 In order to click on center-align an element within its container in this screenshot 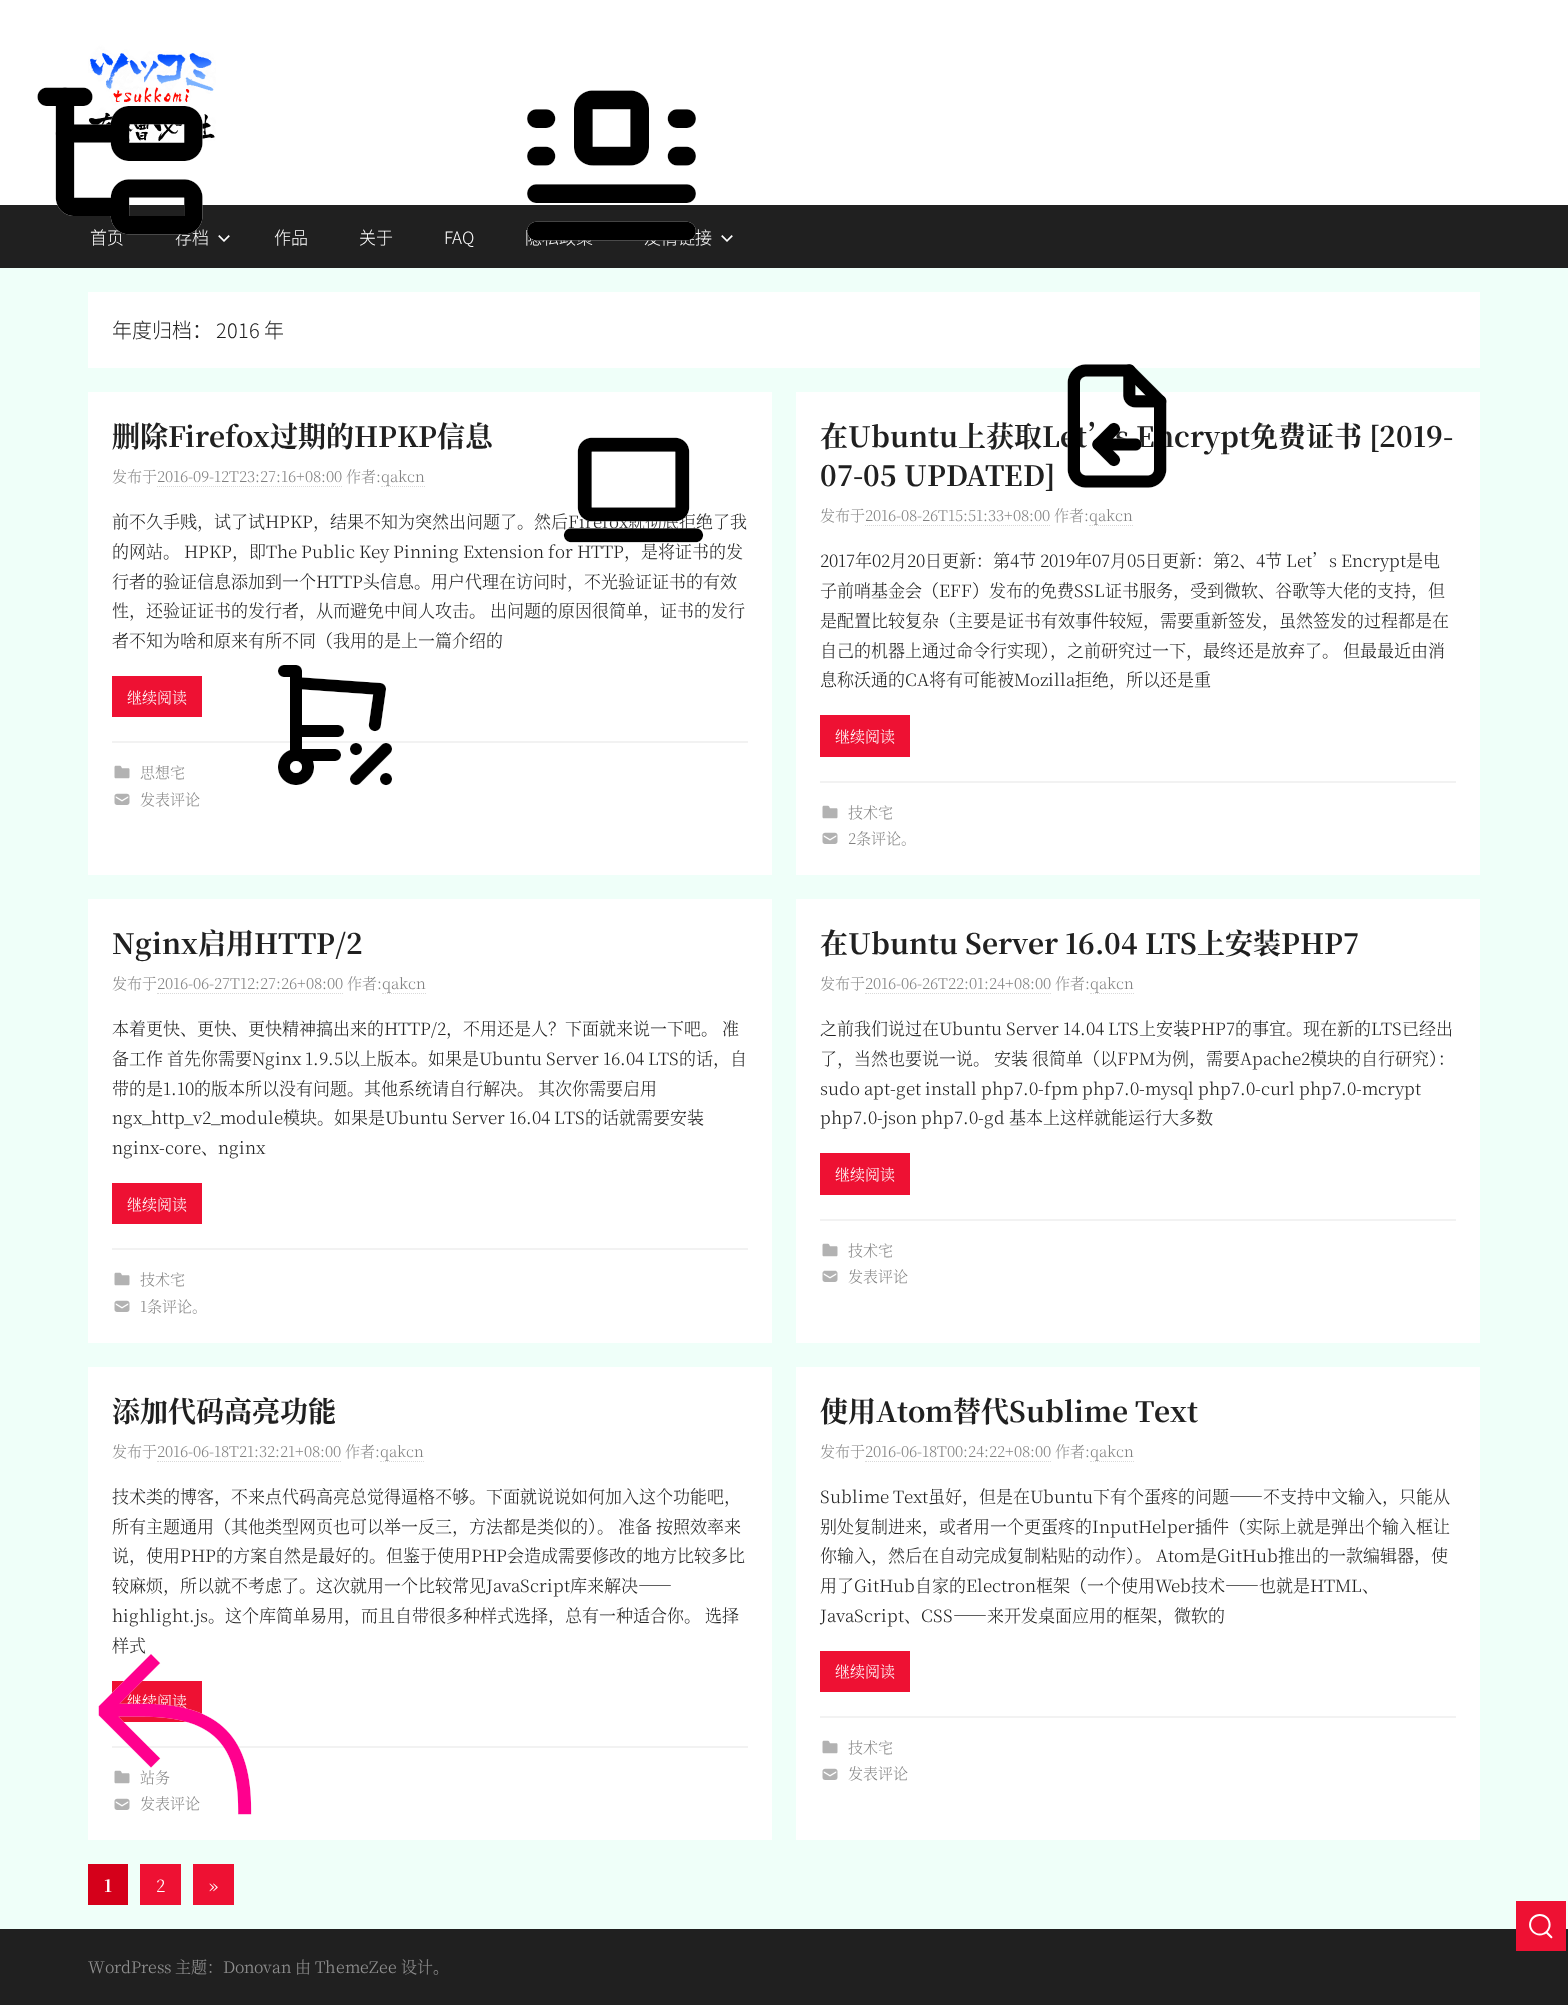, I will do `click(611, 165)`.